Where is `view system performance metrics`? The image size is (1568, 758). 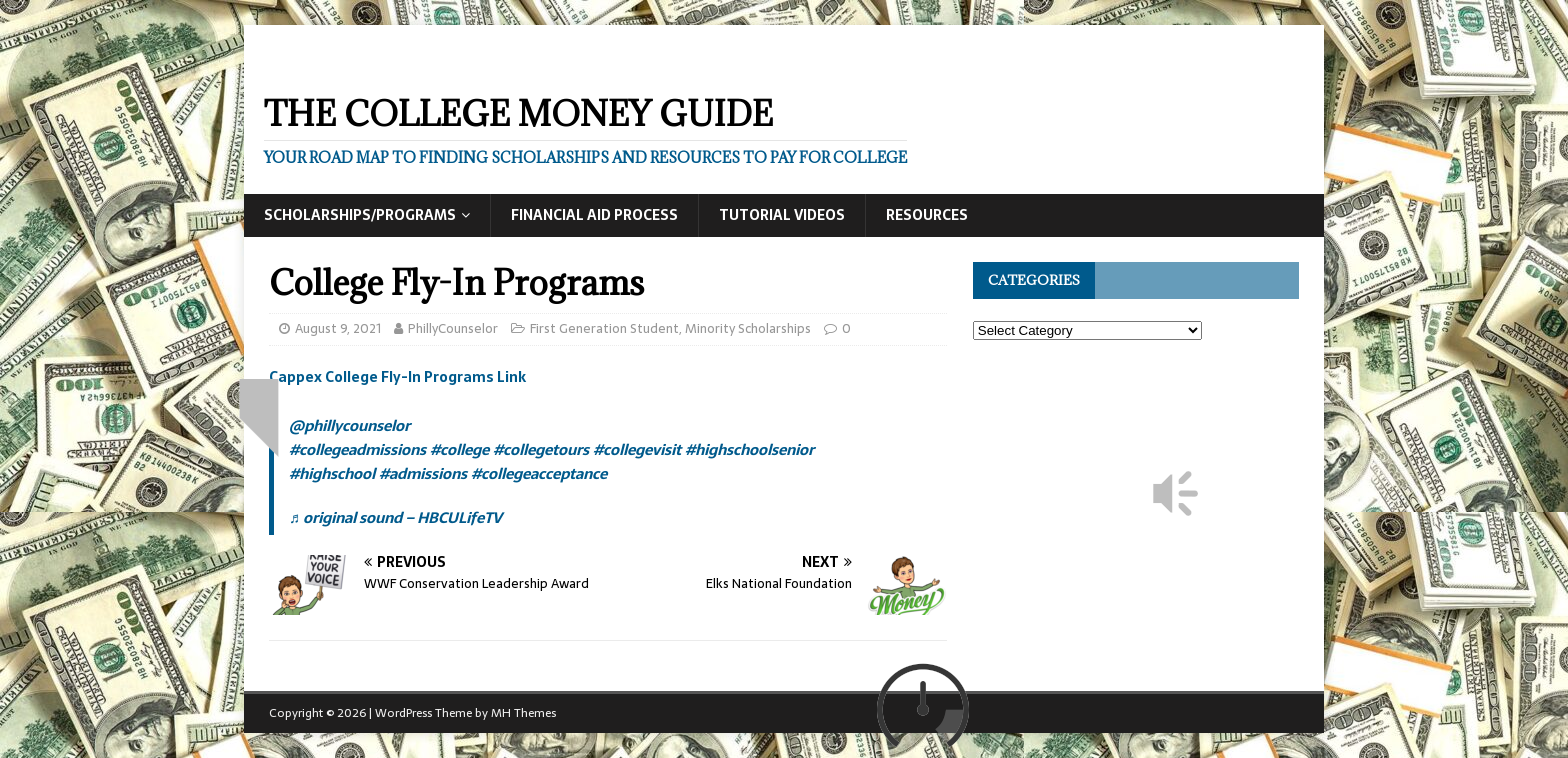 view system performance metrics is located at coordinates (923, 704).